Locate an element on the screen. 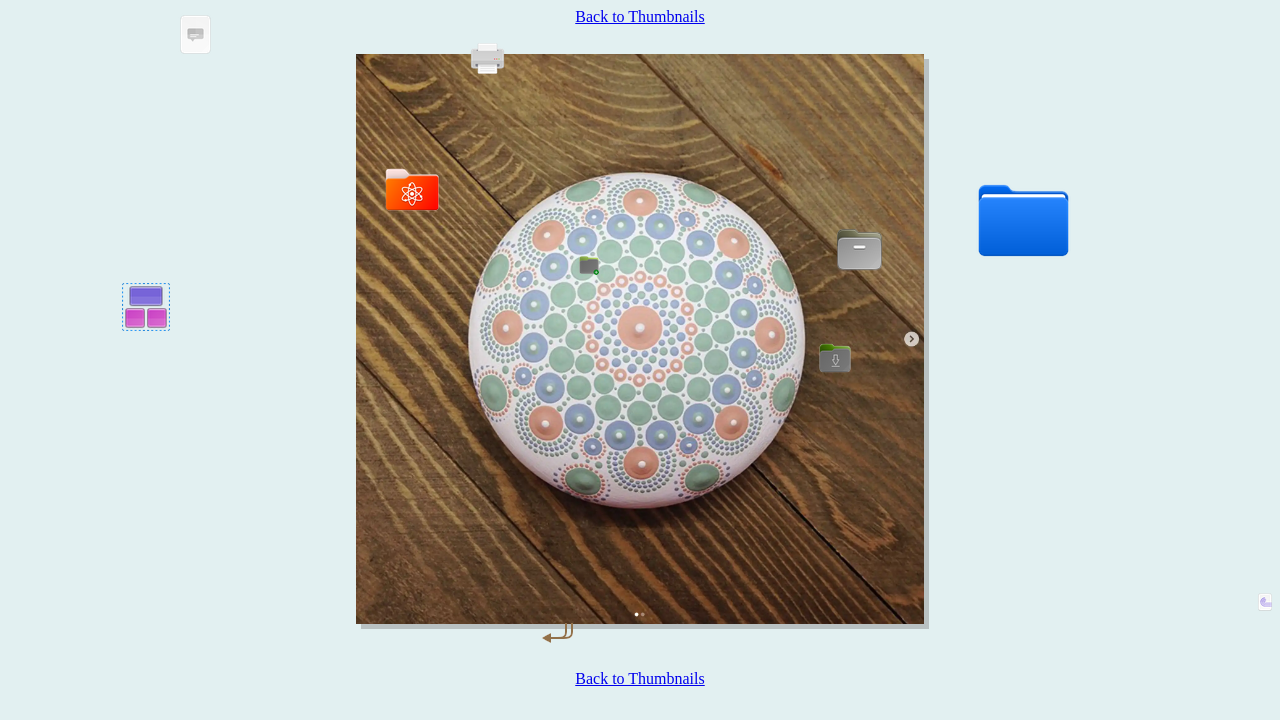  print the current document is located at coordinates (487, 58).